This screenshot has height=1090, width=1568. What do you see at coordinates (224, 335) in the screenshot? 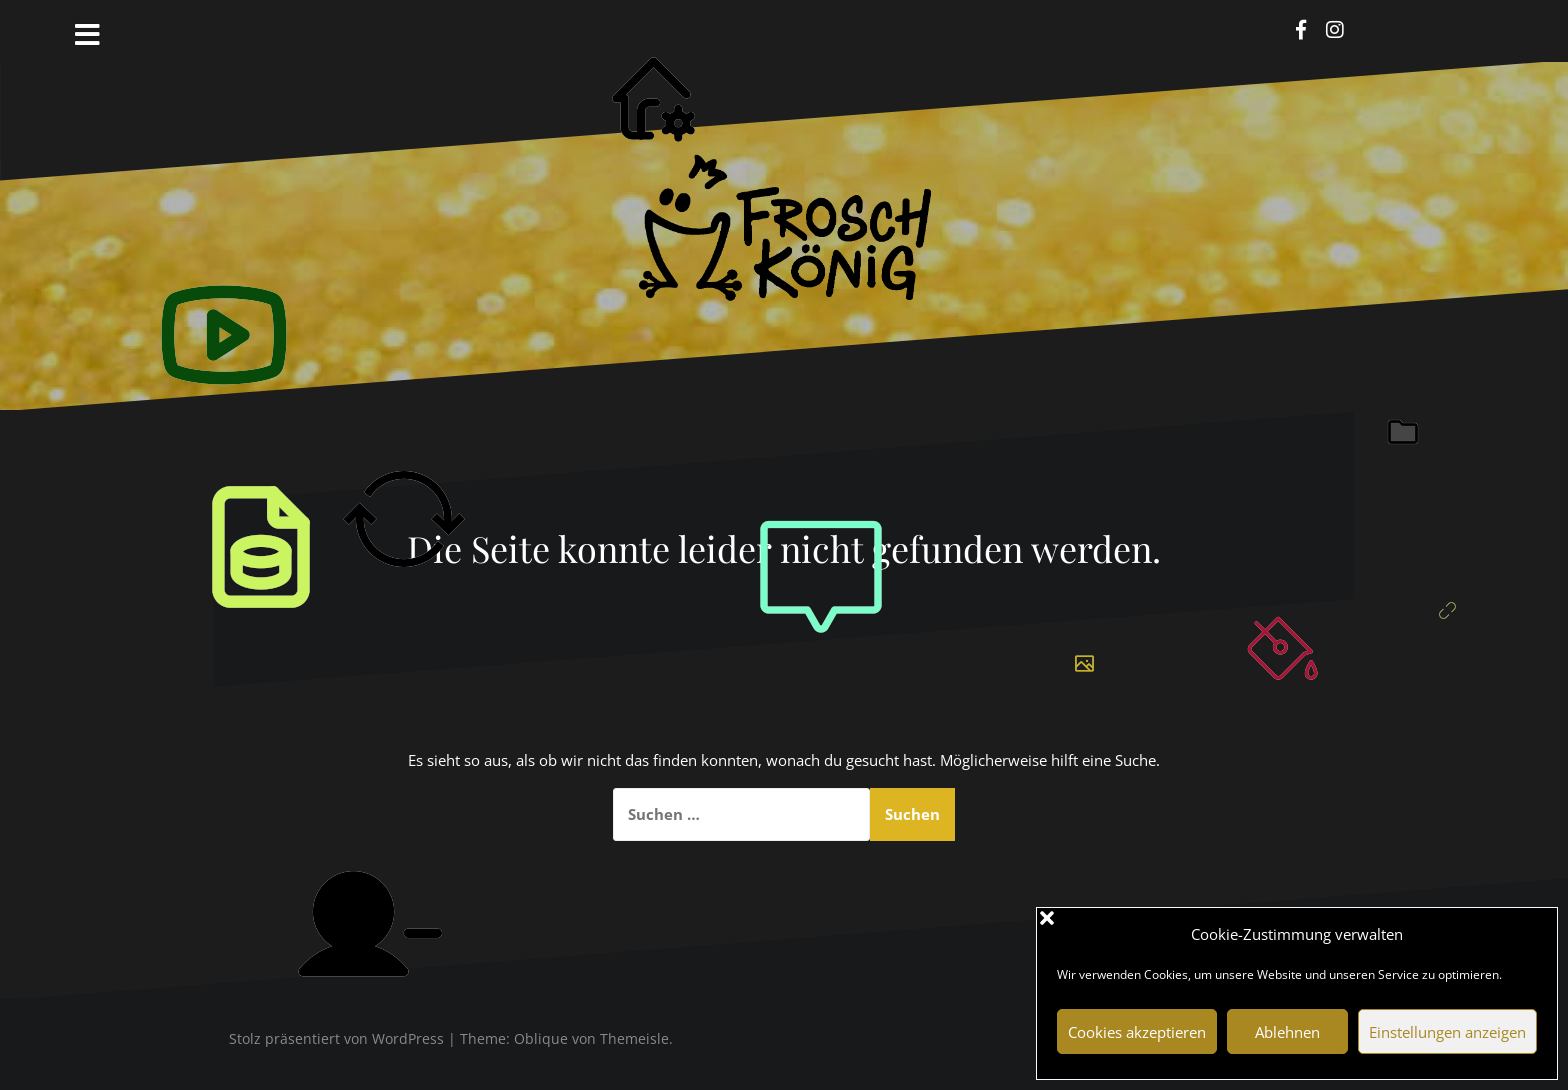
I see `open YouTube app` at bounding box center [224, 335].